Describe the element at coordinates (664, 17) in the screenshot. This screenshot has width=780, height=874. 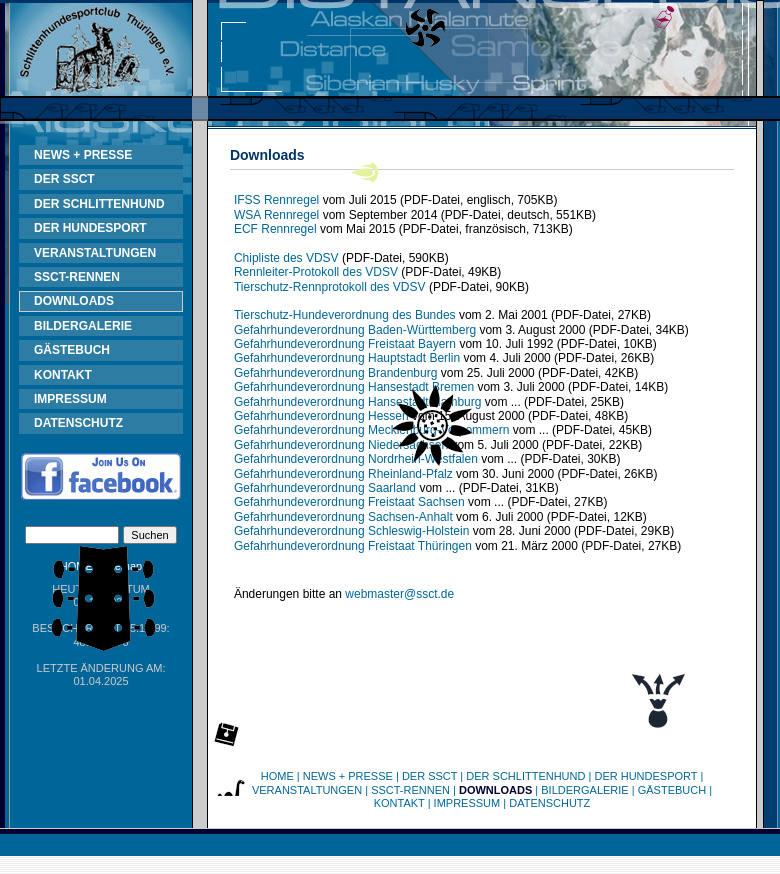
I see `potion or consumable item in inventory` at that location.